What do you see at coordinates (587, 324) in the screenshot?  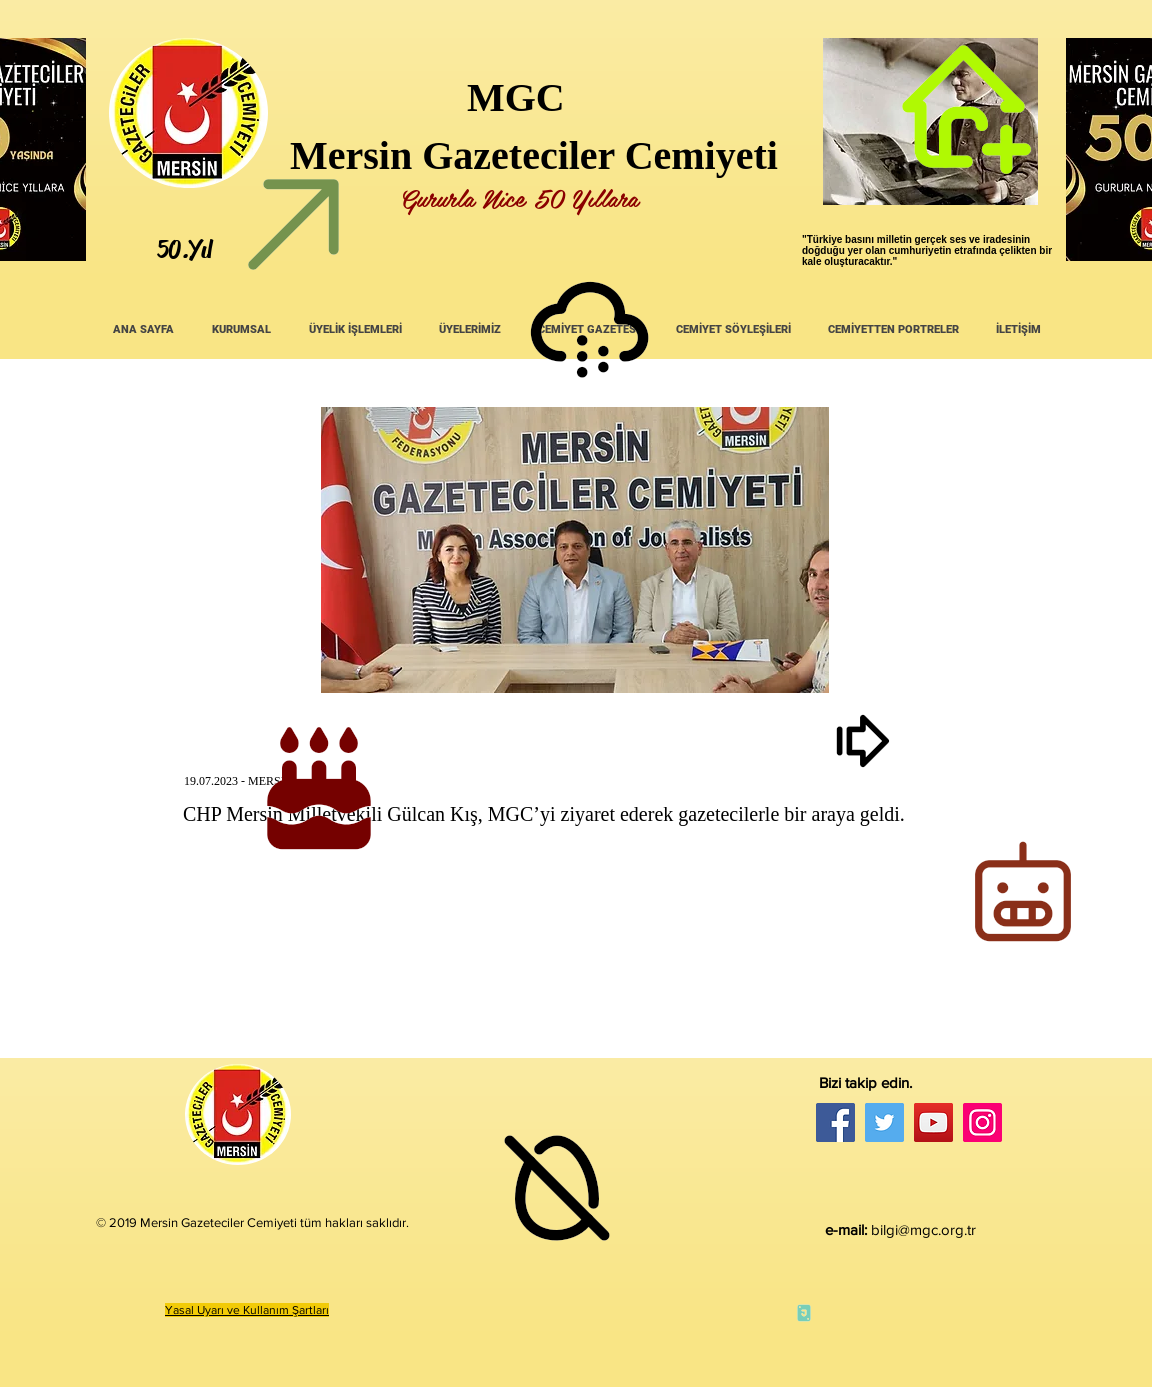 I see `indicates snowy weather conditions` at bounding box center [587, 324].